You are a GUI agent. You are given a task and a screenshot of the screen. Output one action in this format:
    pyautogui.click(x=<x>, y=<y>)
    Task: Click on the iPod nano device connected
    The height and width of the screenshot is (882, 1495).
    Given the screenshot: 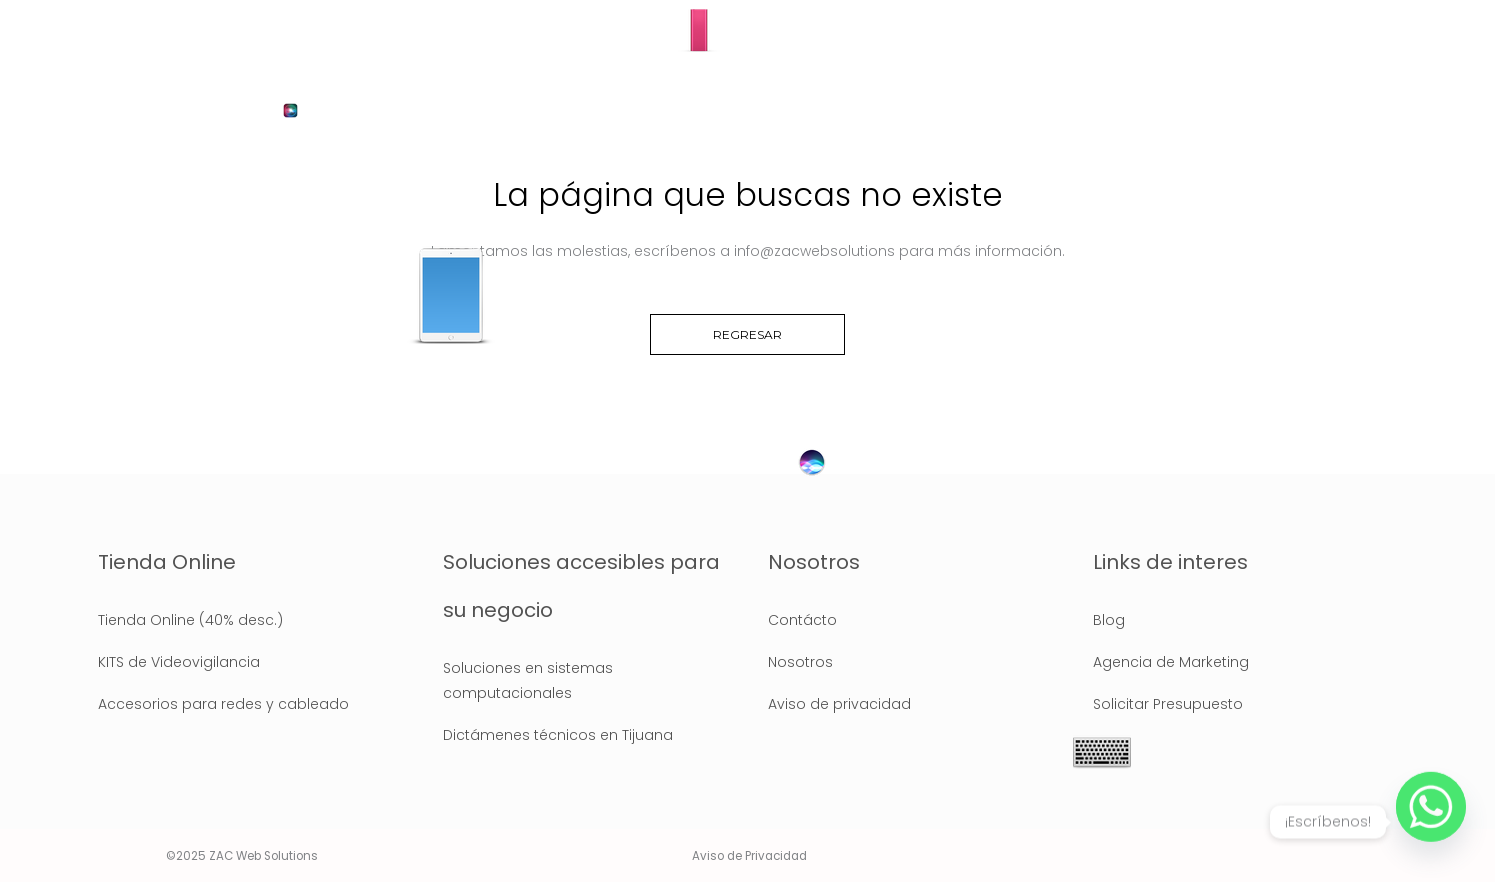 What is the action you would take?
    pyautogui.click(x=699, y=31)
    